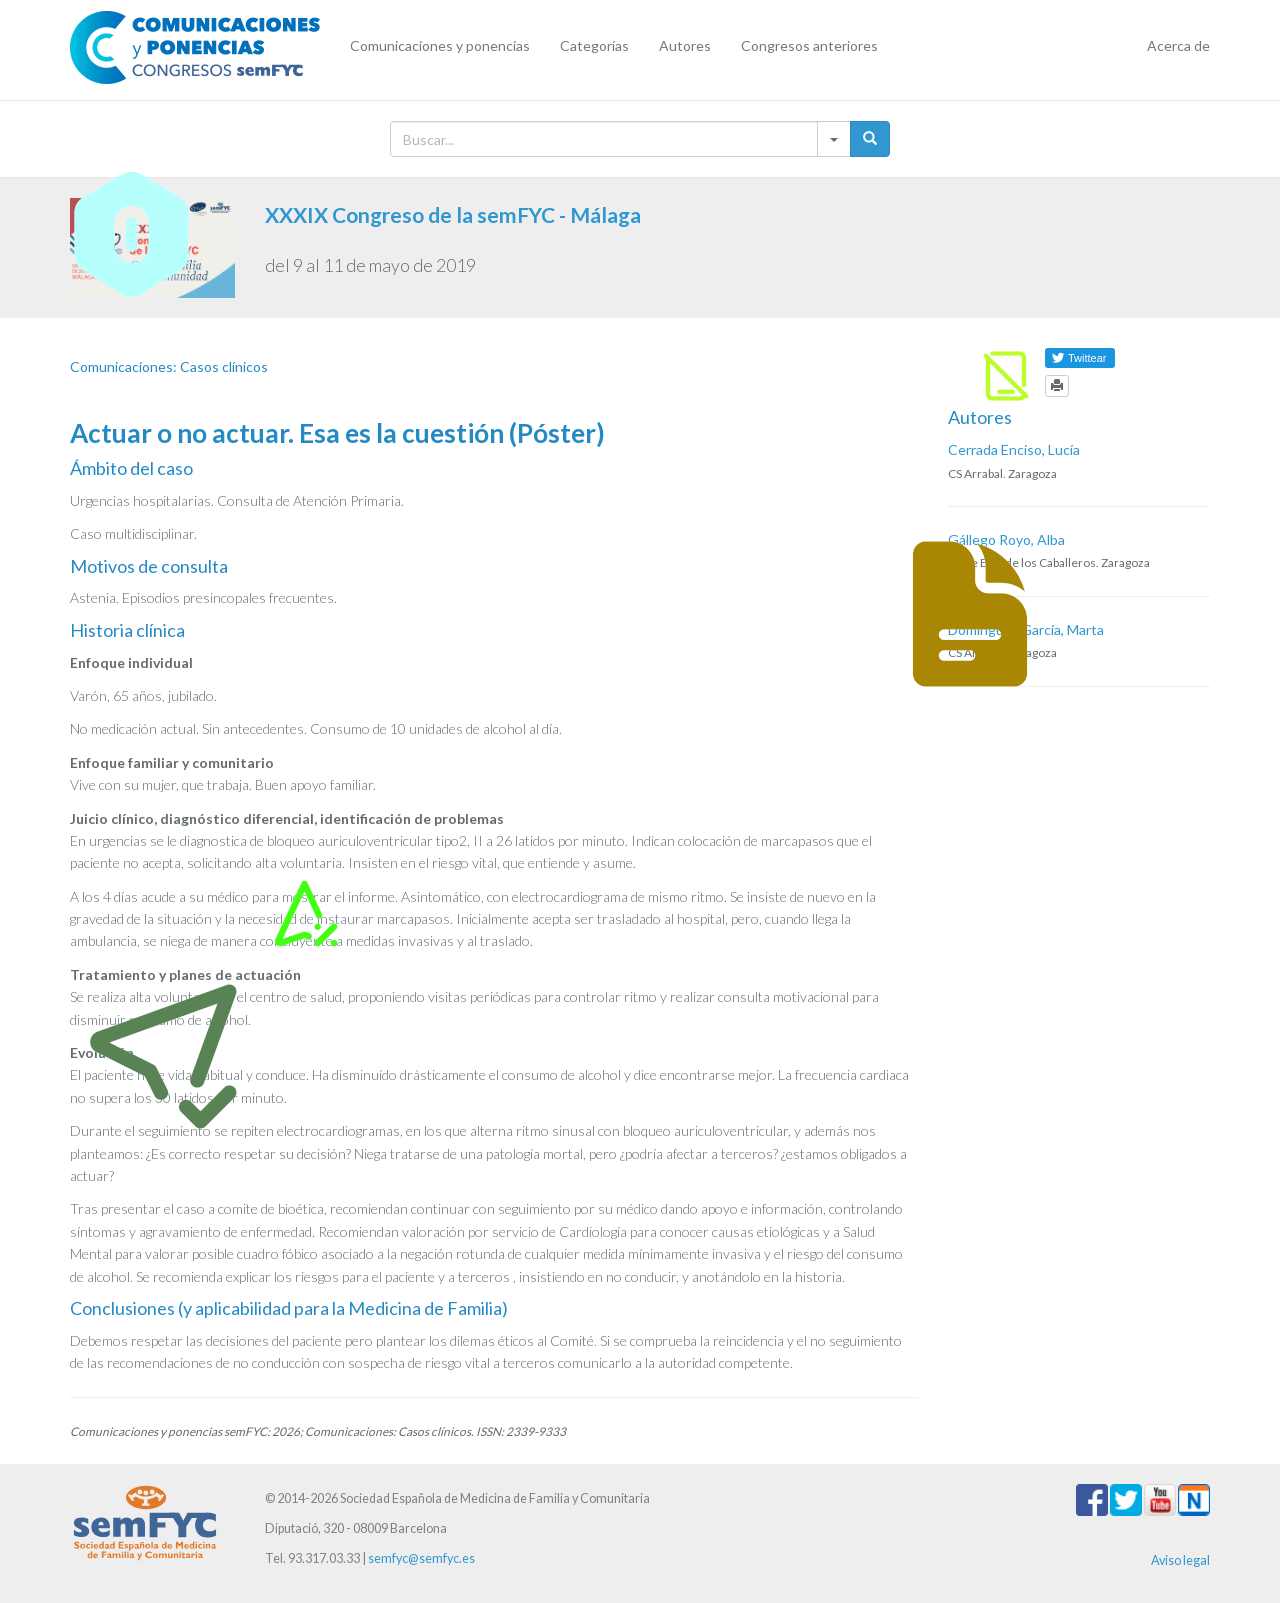 This screenshot has width=1280, height=1603. I want to click on view document details, so click(970, 614).